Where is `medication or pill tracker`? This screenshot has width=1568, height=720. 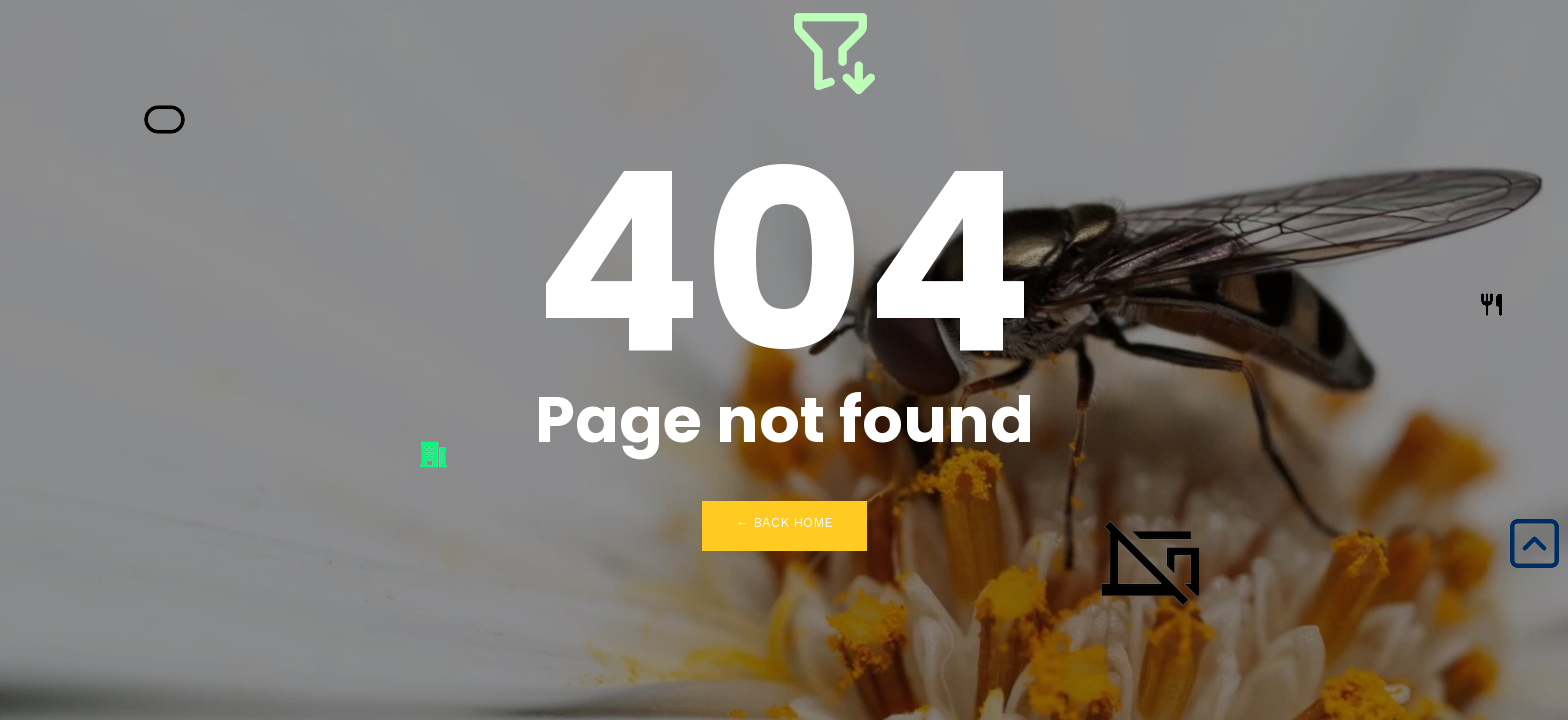
medication or pill tracker is located at coordinates (164, 119).